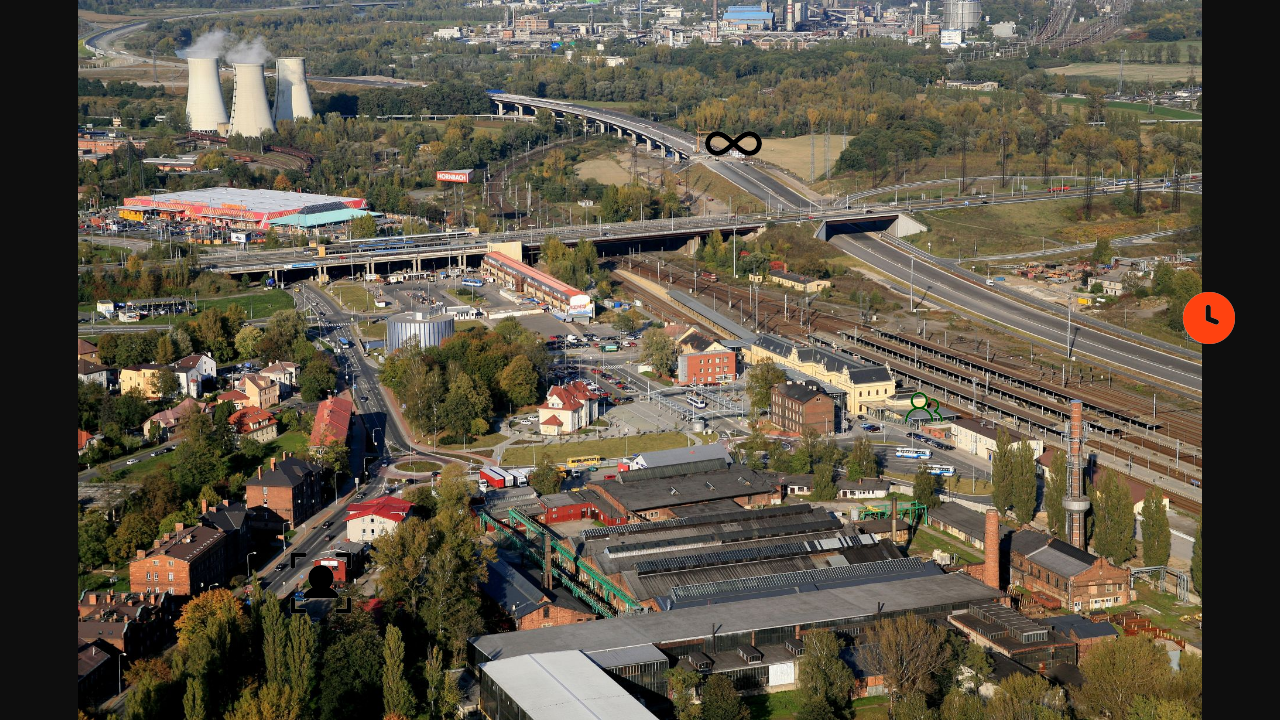  I want to click on focus on current user profile, so click(321, 583).